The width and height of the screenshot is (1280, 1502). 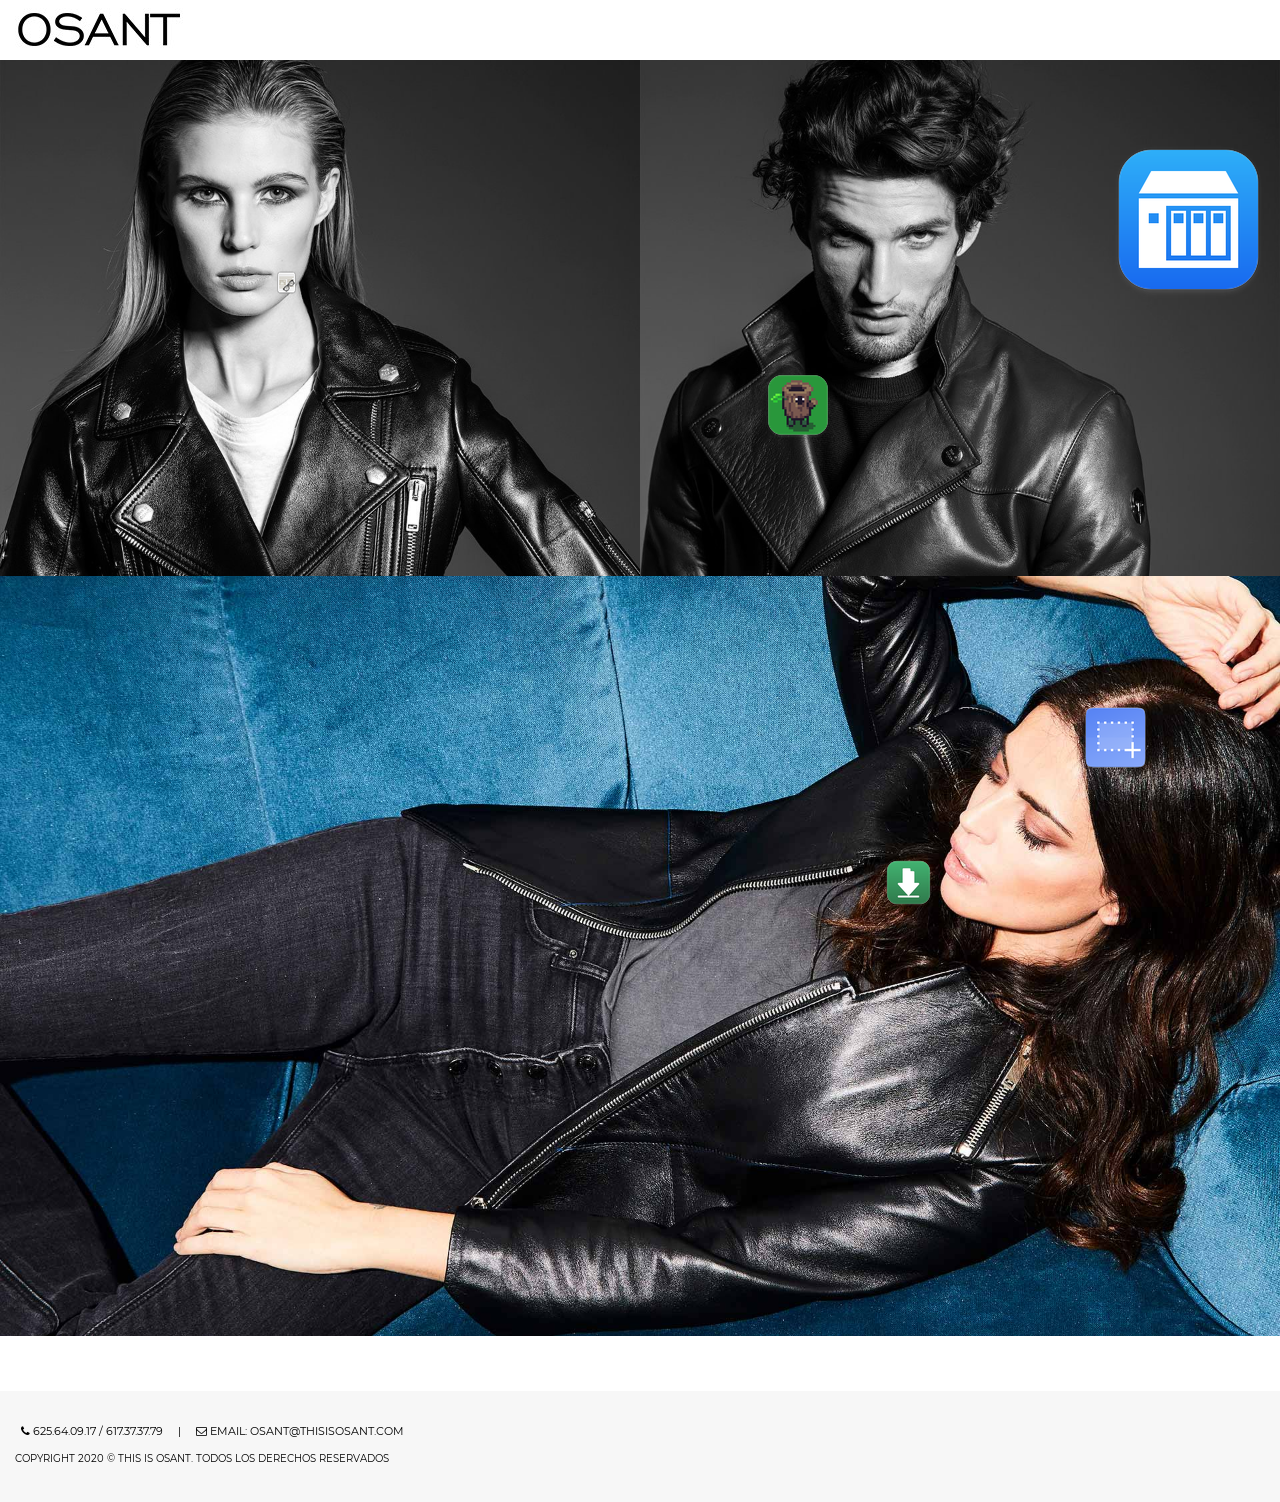 I want to click on take a screenshot, so click(x=1115, y=737).